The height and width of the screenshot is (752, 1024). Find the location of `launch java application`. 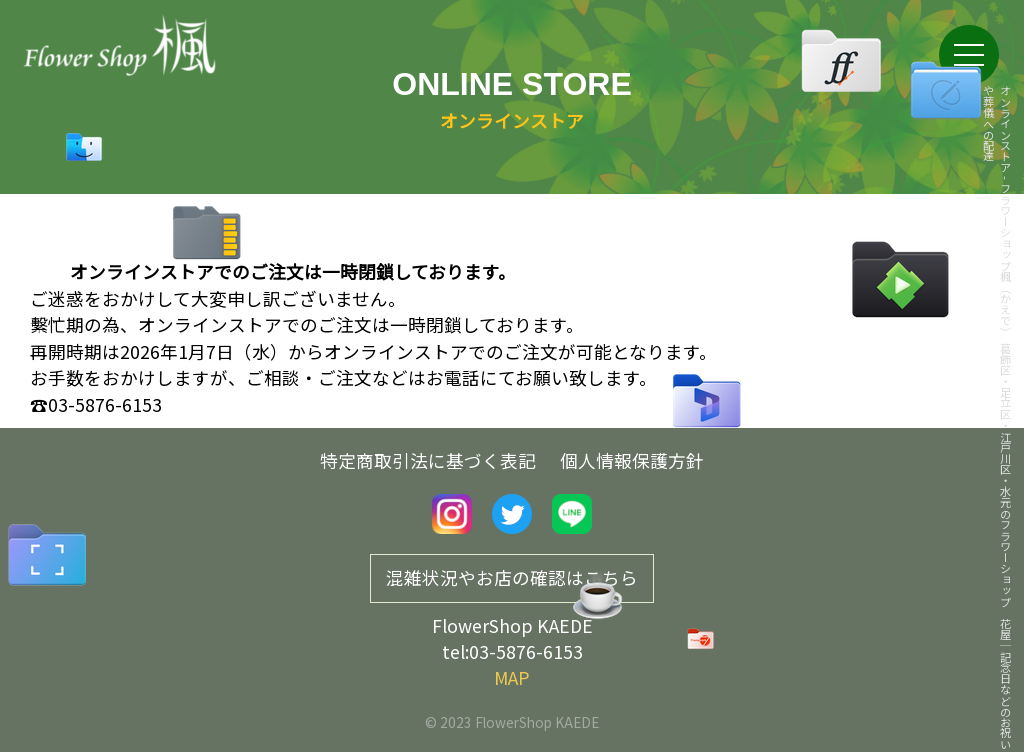

launch java application is located at coordinates (597, 599).